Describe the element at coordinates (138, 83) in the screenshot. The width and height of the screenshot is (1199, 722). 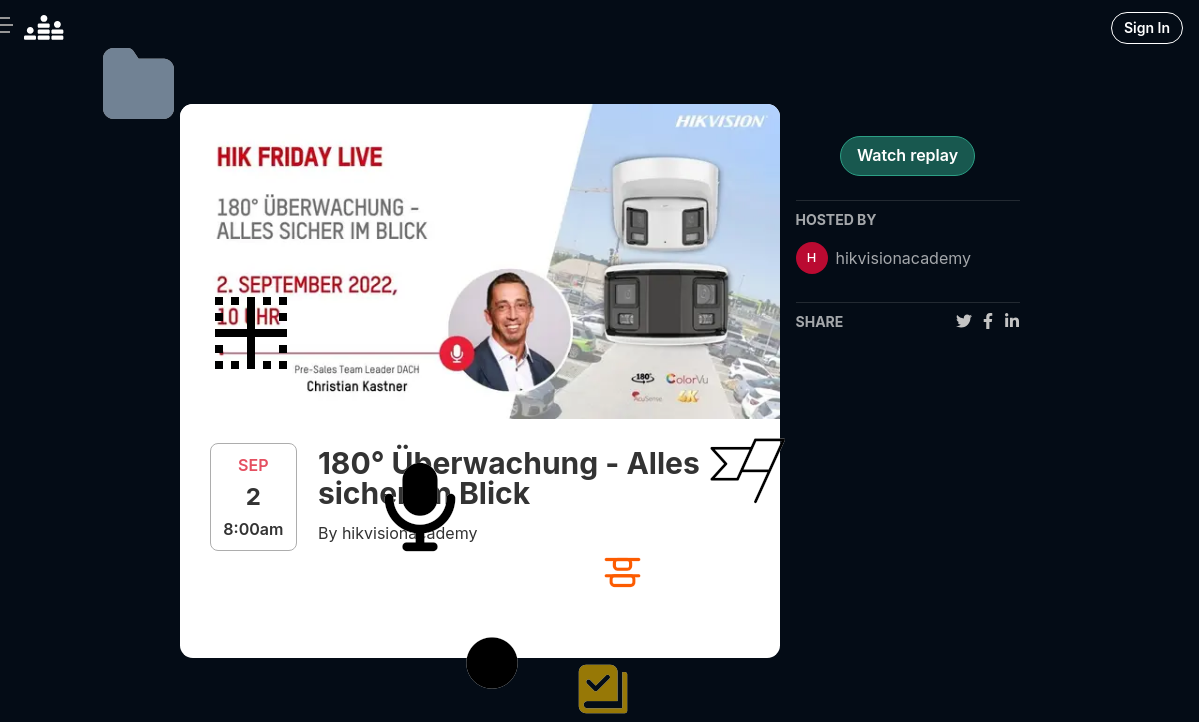
I see `open folder to view files` at that location.